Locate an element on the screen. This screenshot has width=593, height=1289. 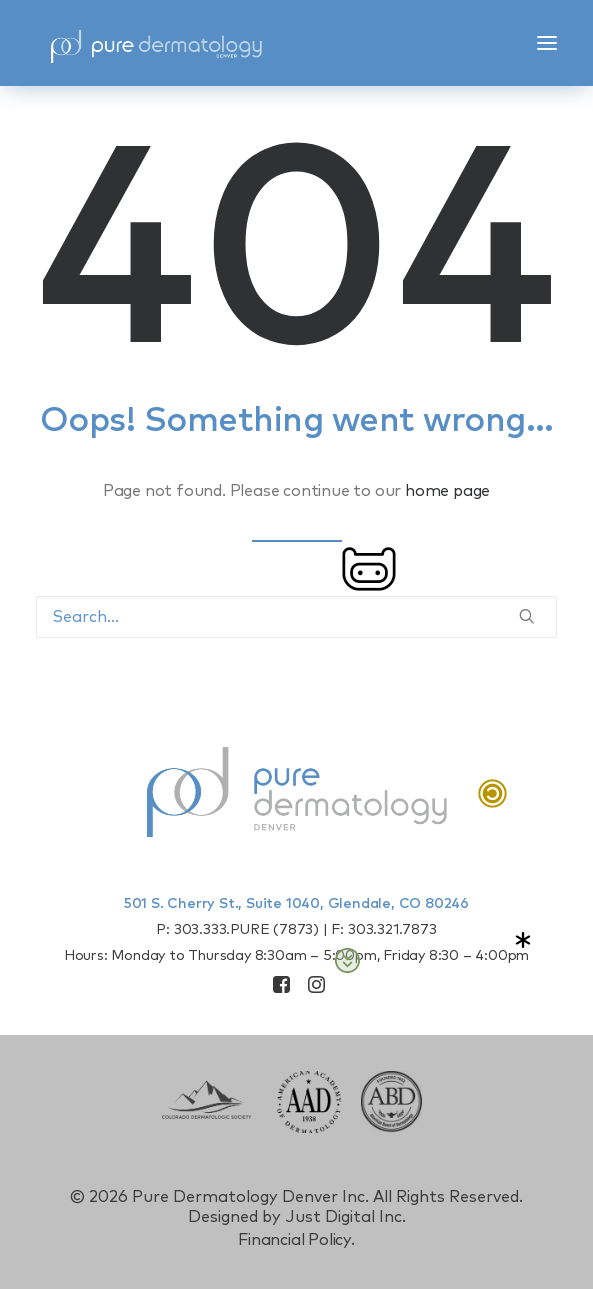
indicates a required field in a form is located at coordinates (523, 940).